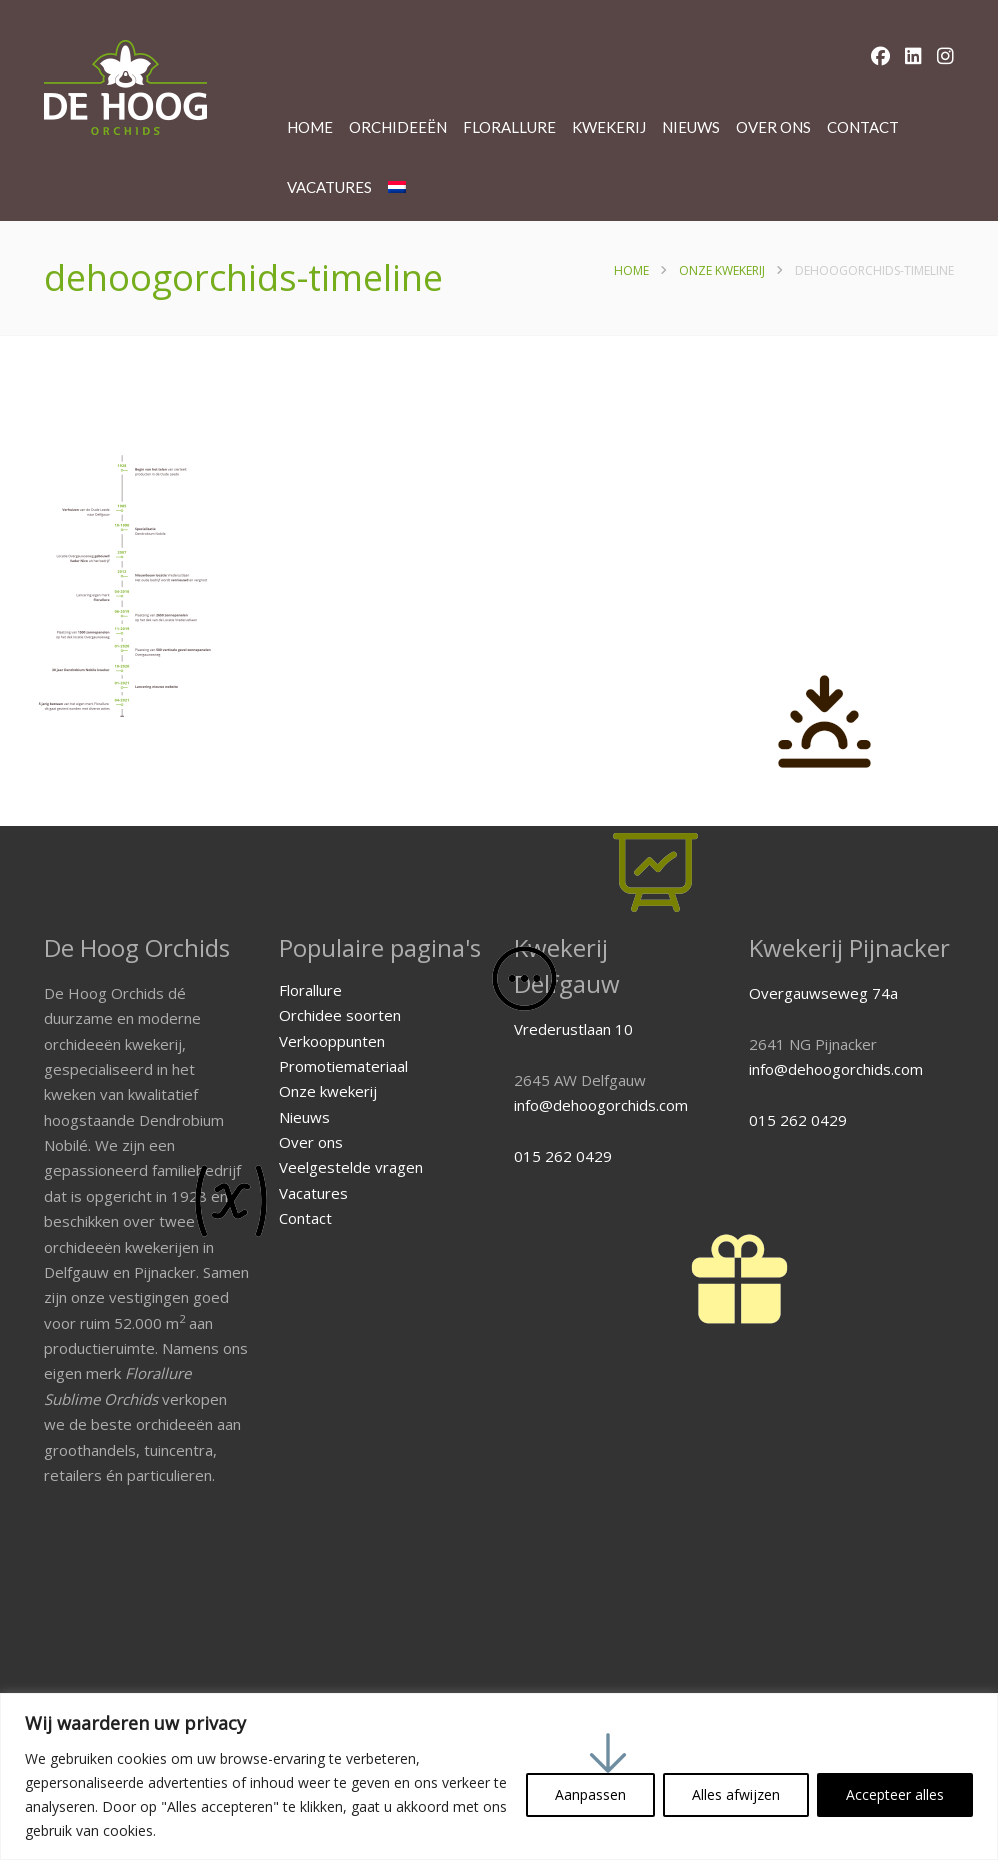 This screenshot has width=998, height=1860. Describe the element at coordinates (608, 1753) in the screenshot. I see `scroll down or view more content` at that location.